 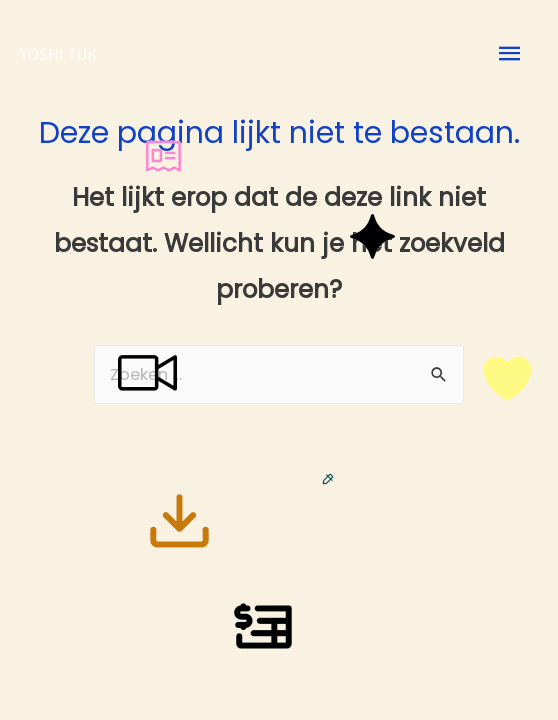 I want to click on indicates AI-generated or enhanced content, so click(x=372, y=236).